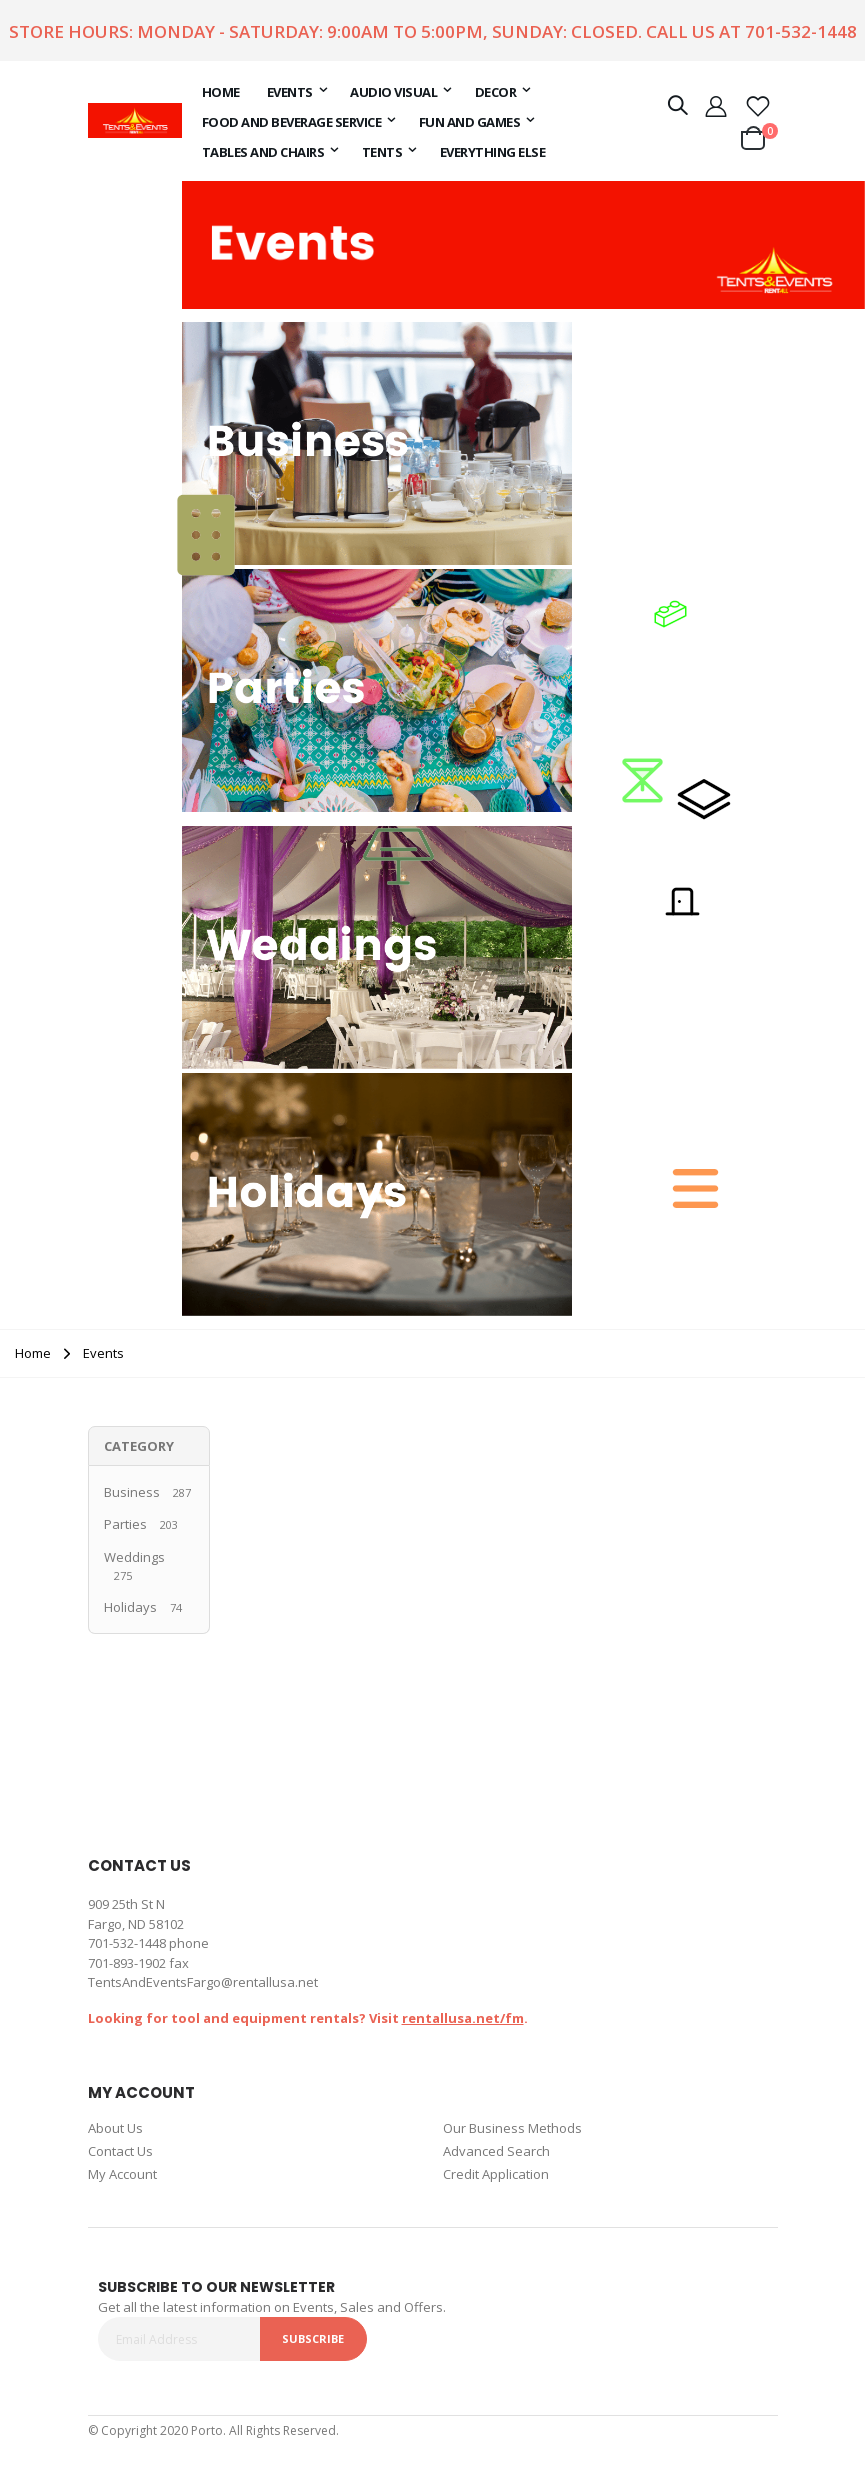 This screenshot has height=2466, width=865. I want to click on indicates loading or processing in progress, so click(642, 780).